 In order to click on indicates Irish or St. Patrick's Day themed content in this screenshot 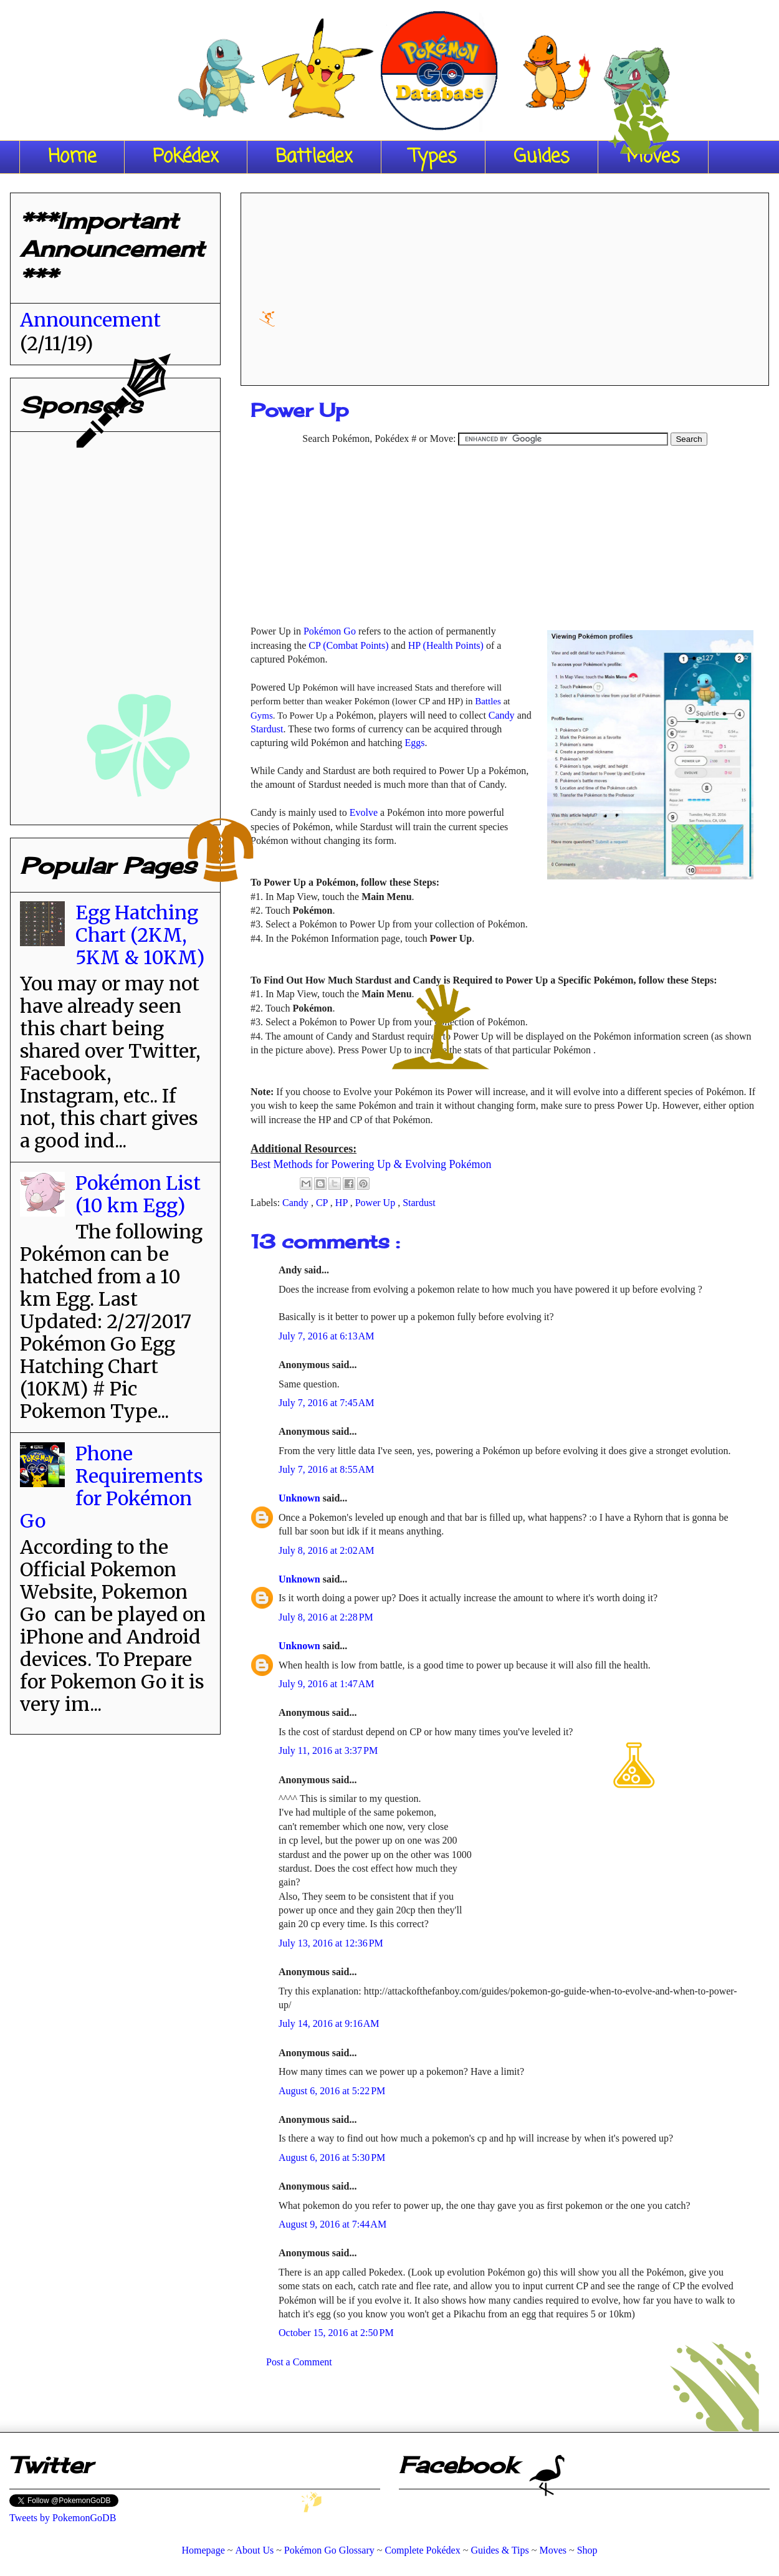, I will do `click(138, 745)`.